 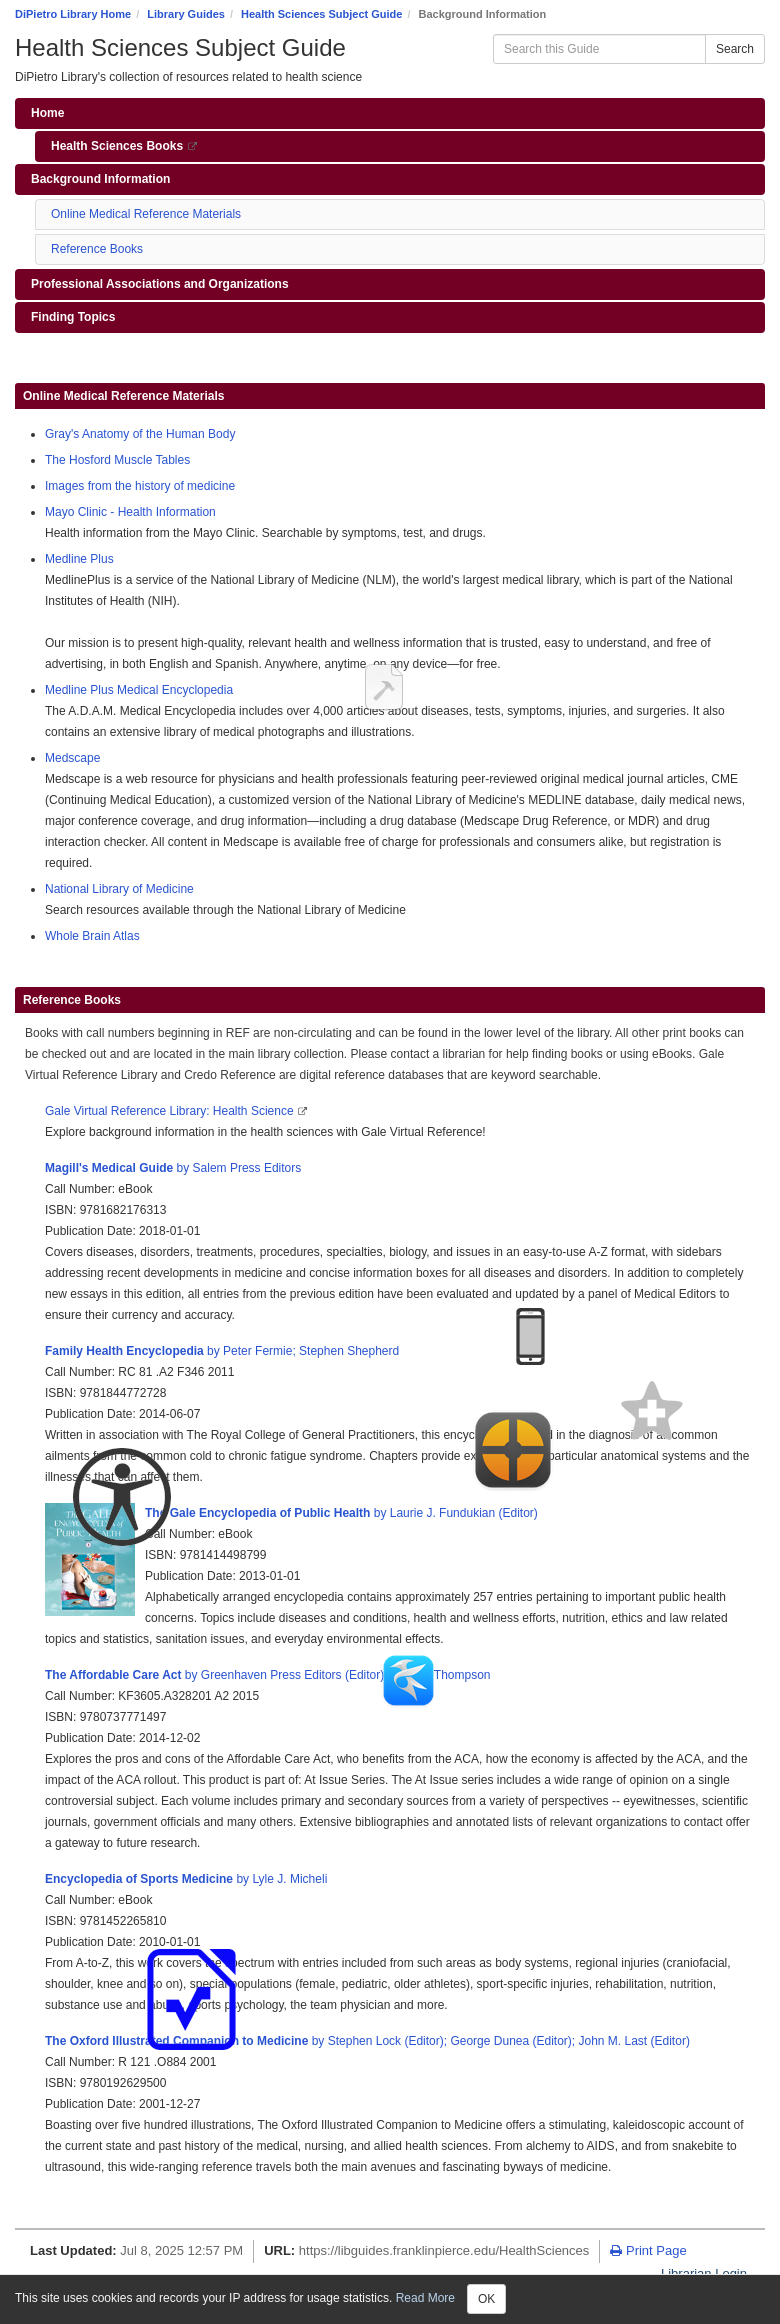 I want to click on open libreoffice math application, so click(x=191, y=1999).